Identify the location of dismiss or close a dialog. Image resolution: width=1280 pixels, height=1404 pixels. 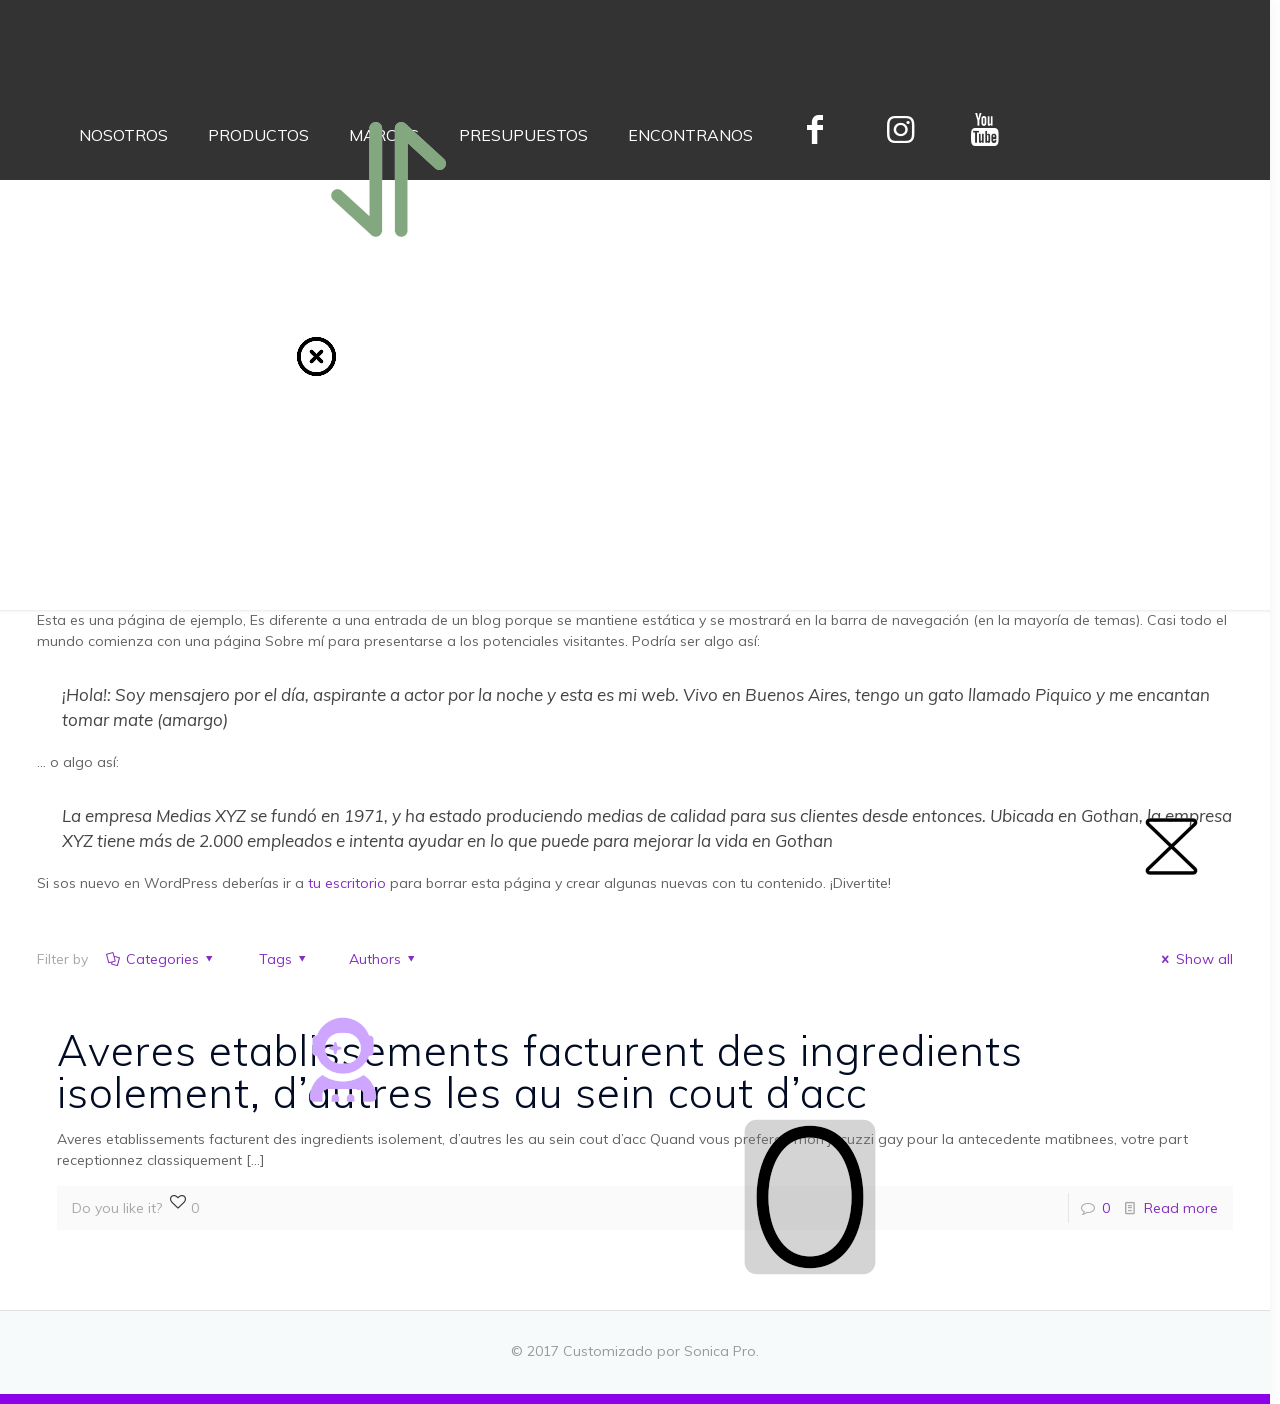
(316, 356).